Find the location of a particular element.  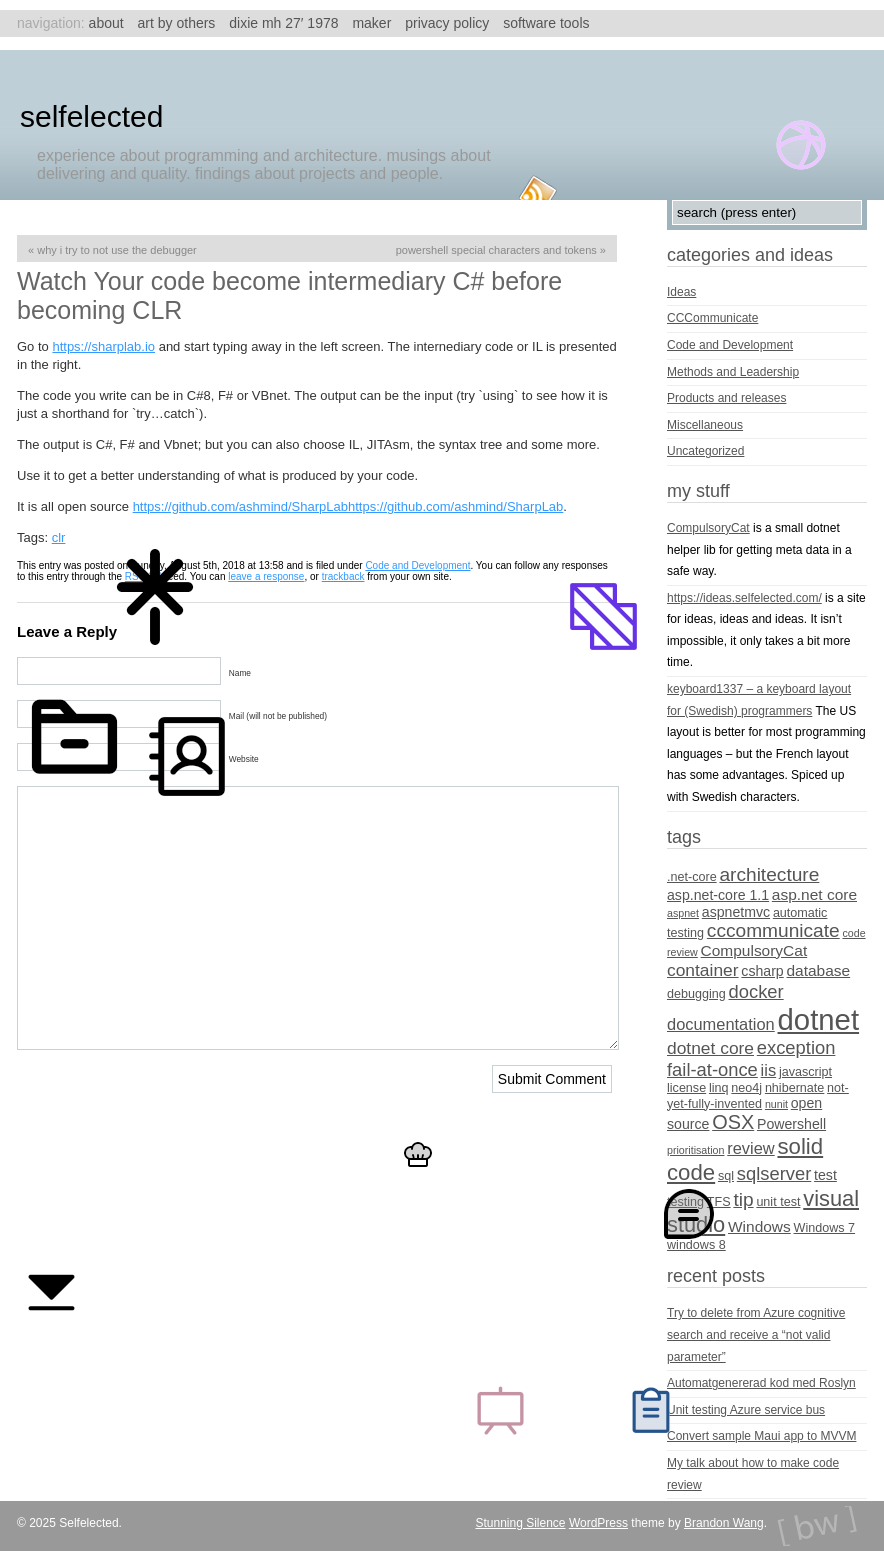

visit linktree profile is located at coordinates (155, 597).